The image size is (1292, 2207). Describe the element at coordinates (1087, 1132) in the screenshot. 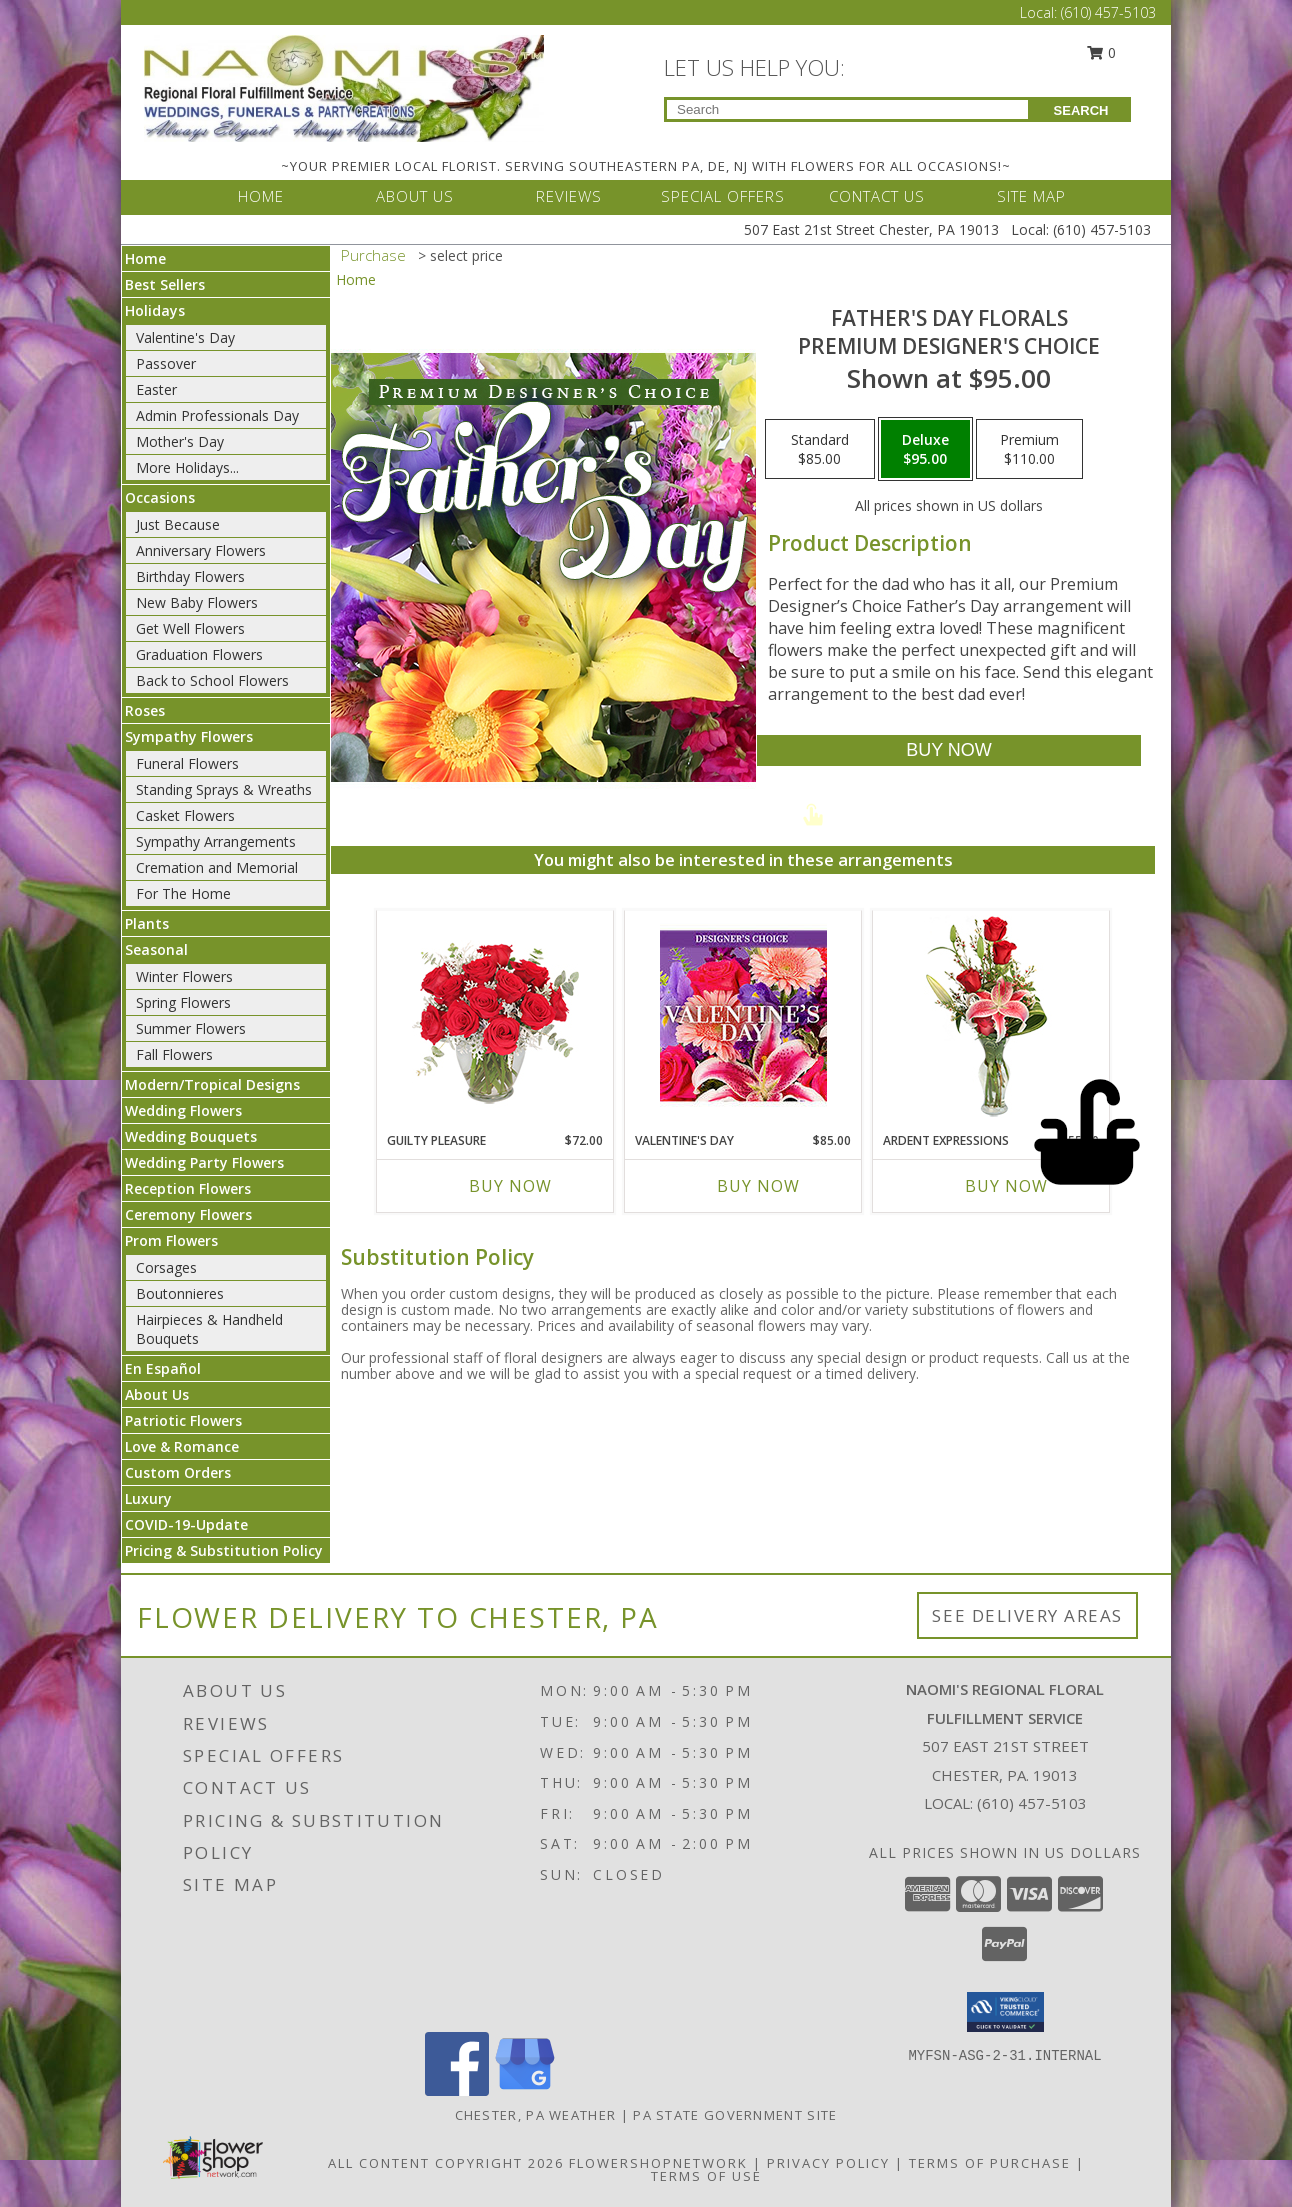

I see `indicates kitchen or bathroom facilities` at that location.